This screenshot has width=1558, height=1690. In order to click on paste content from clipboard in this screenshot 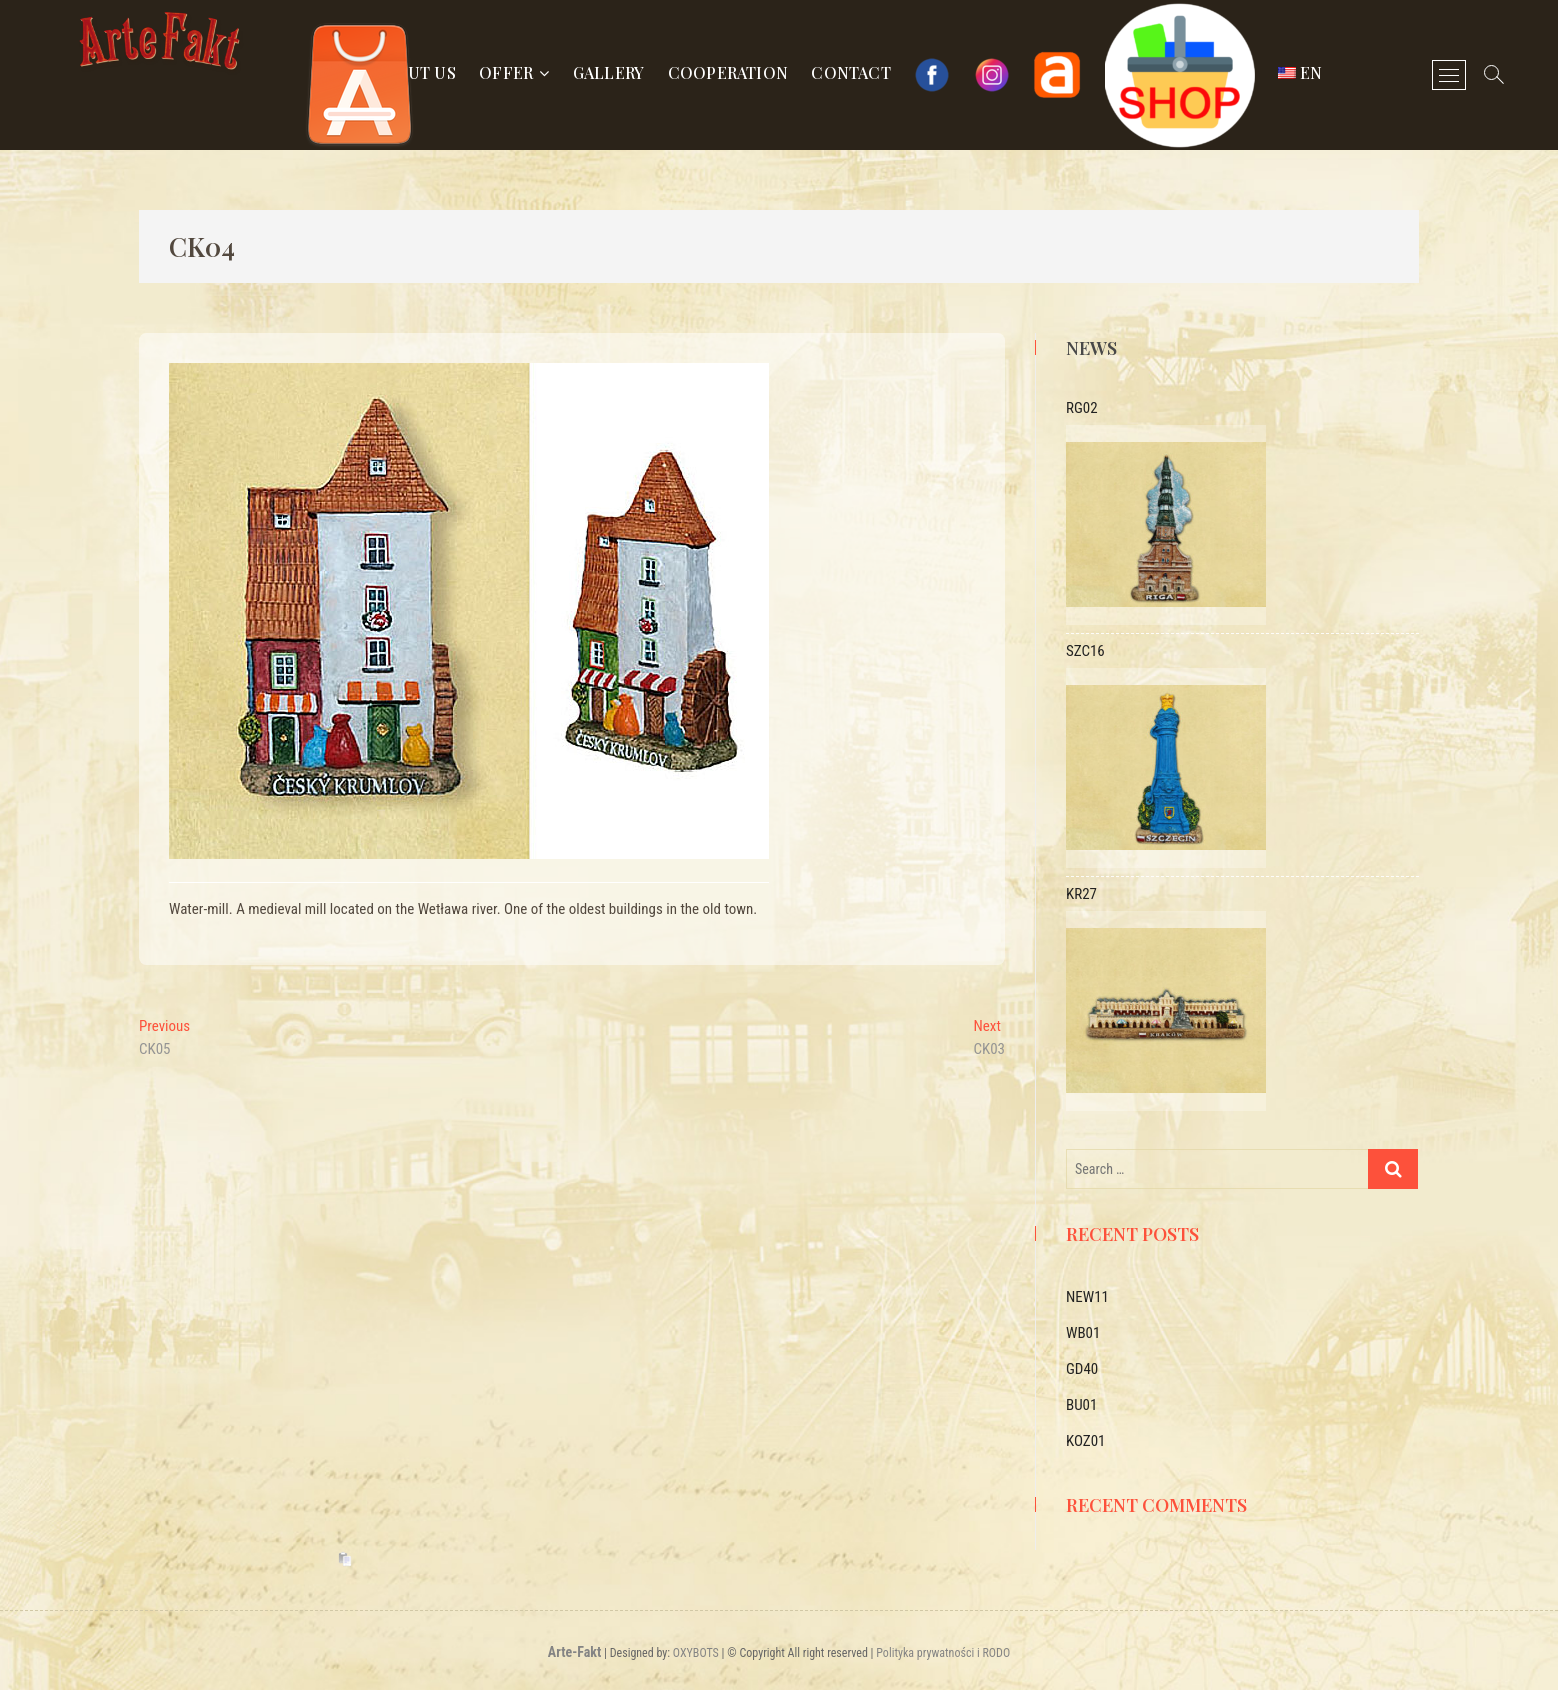, I will do `click(345, 1559)`.